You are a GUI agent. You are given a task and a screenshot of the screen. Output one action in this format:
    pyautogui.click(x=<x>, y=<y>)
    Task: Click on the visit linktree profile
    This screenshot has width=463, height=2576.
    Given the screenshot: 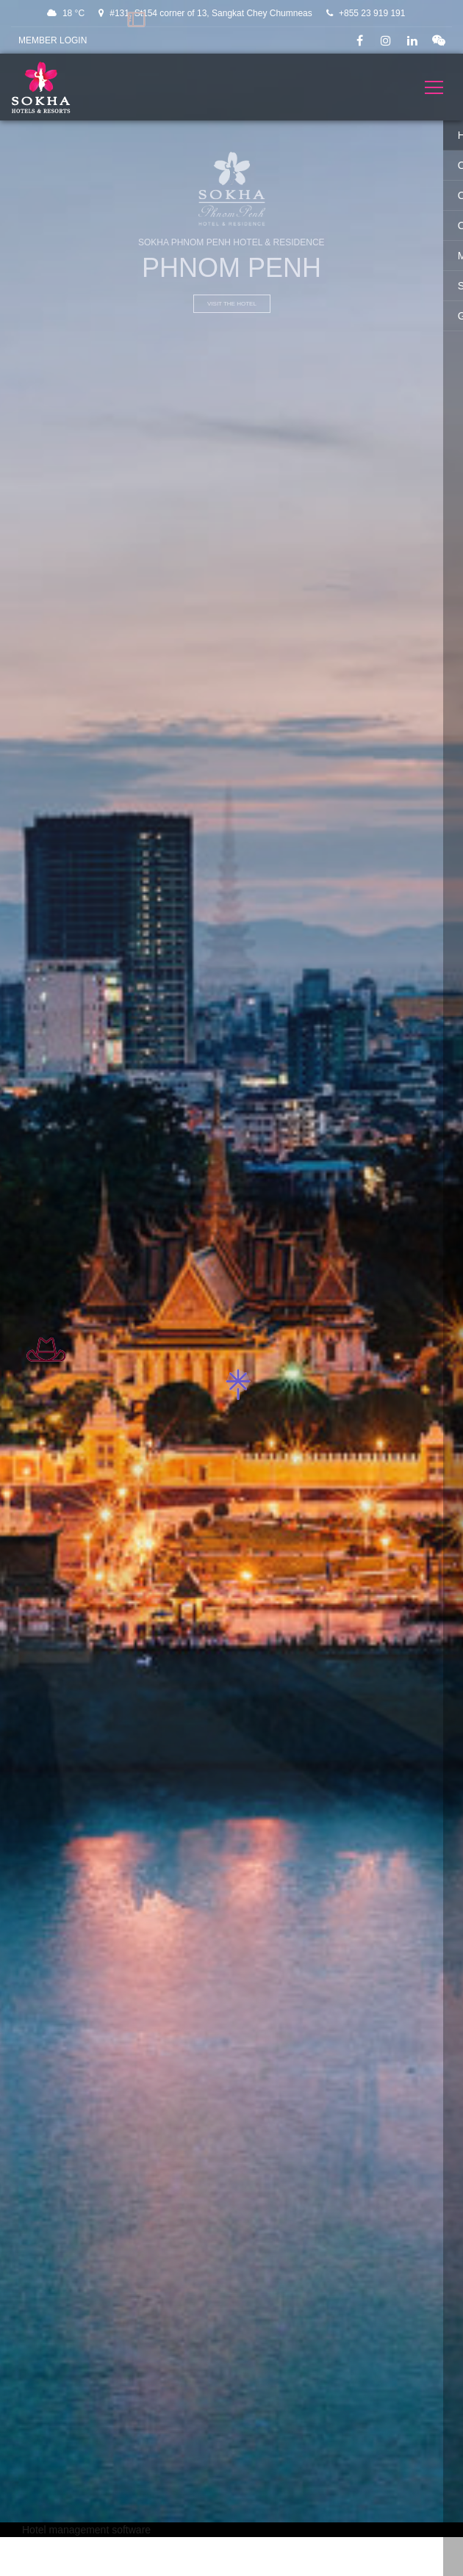 What is the action you would take?
    pyautogui.click(x=238, y=1385)
    